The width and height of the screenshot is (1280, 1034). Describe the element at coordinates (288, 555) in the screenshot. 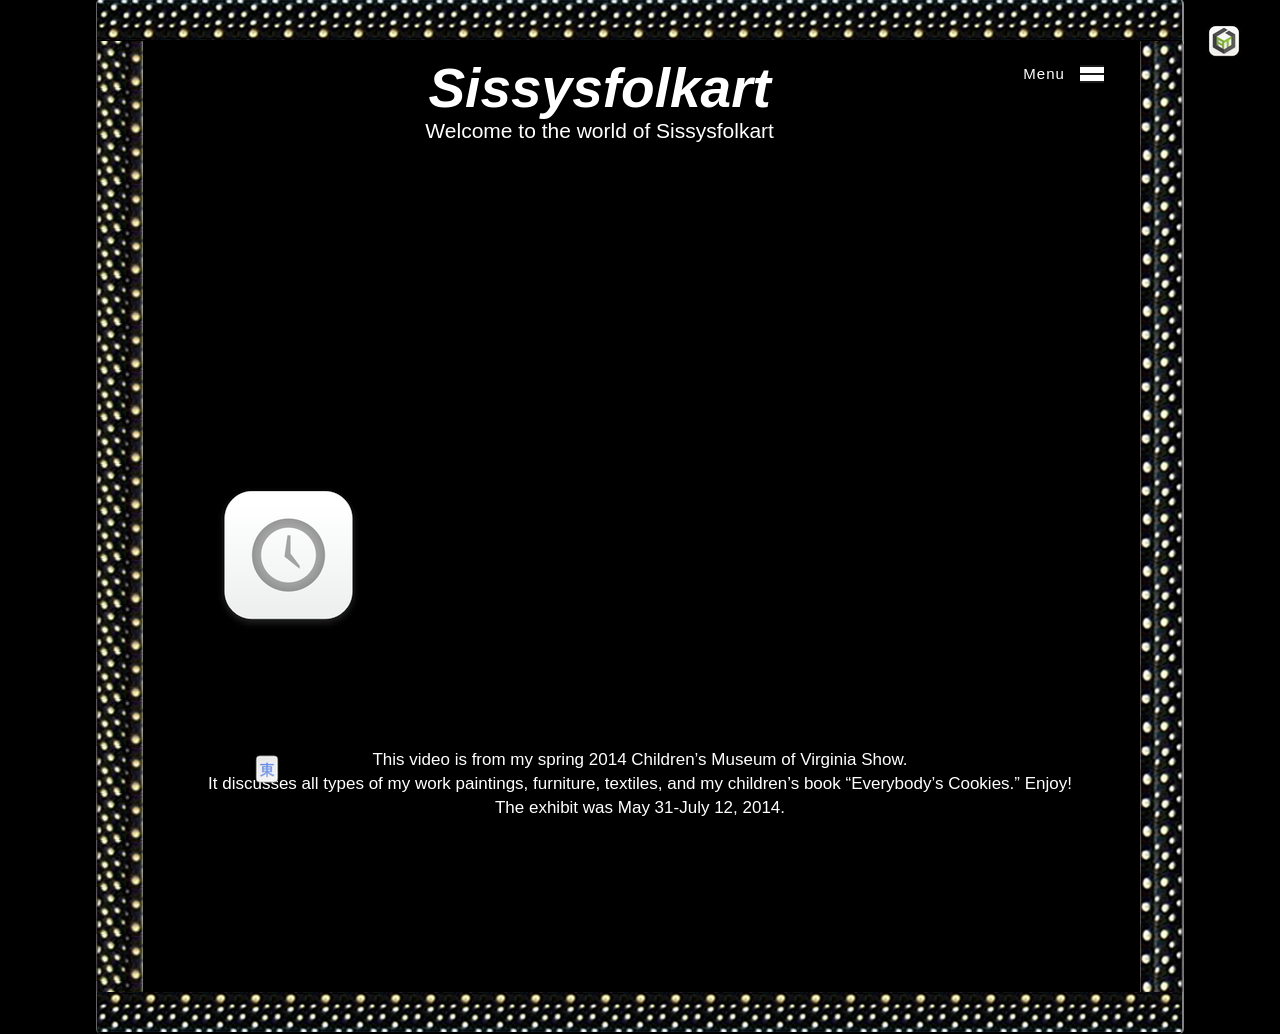

I see `image is loading or processing` at that location.